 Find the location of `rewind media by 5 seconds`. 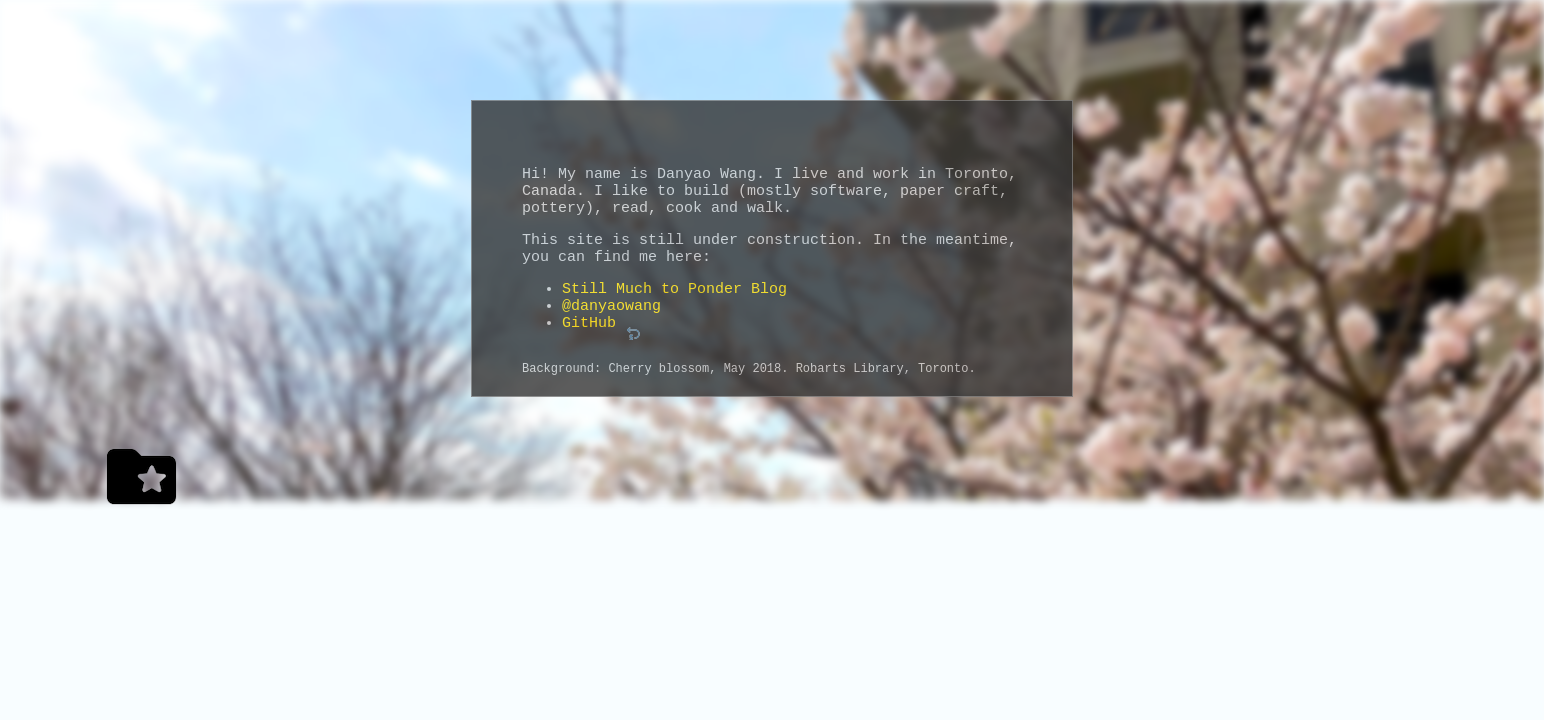

rewind media by 5 seconds is located at coordinates (633, 334).